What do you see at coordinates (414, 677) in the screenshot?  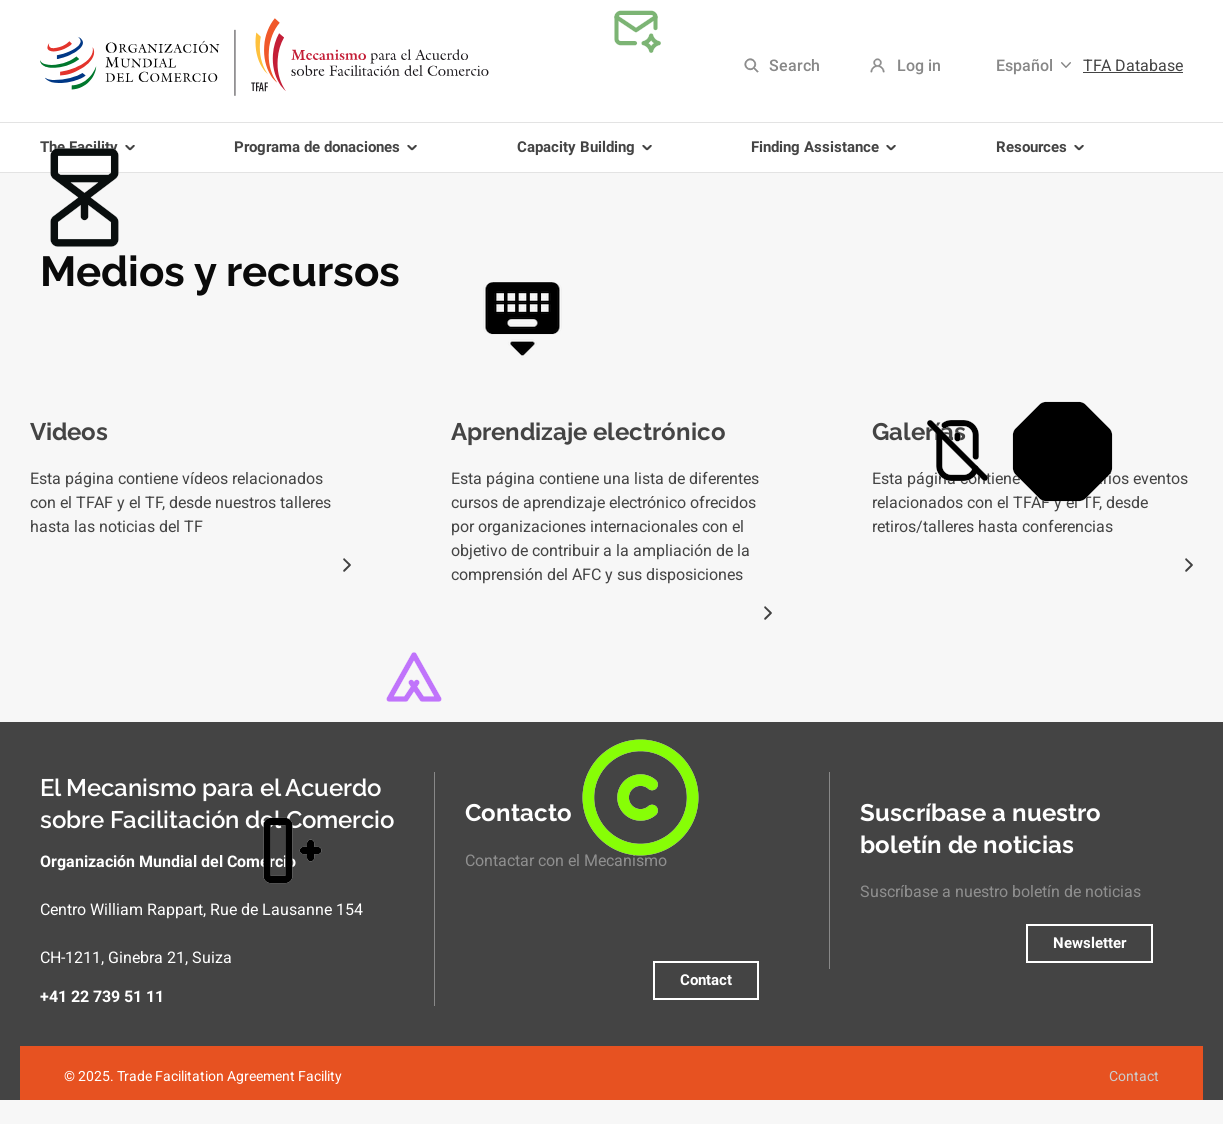 I see `view camping or outdoor accommodation options` at bounding box center [414, 677].